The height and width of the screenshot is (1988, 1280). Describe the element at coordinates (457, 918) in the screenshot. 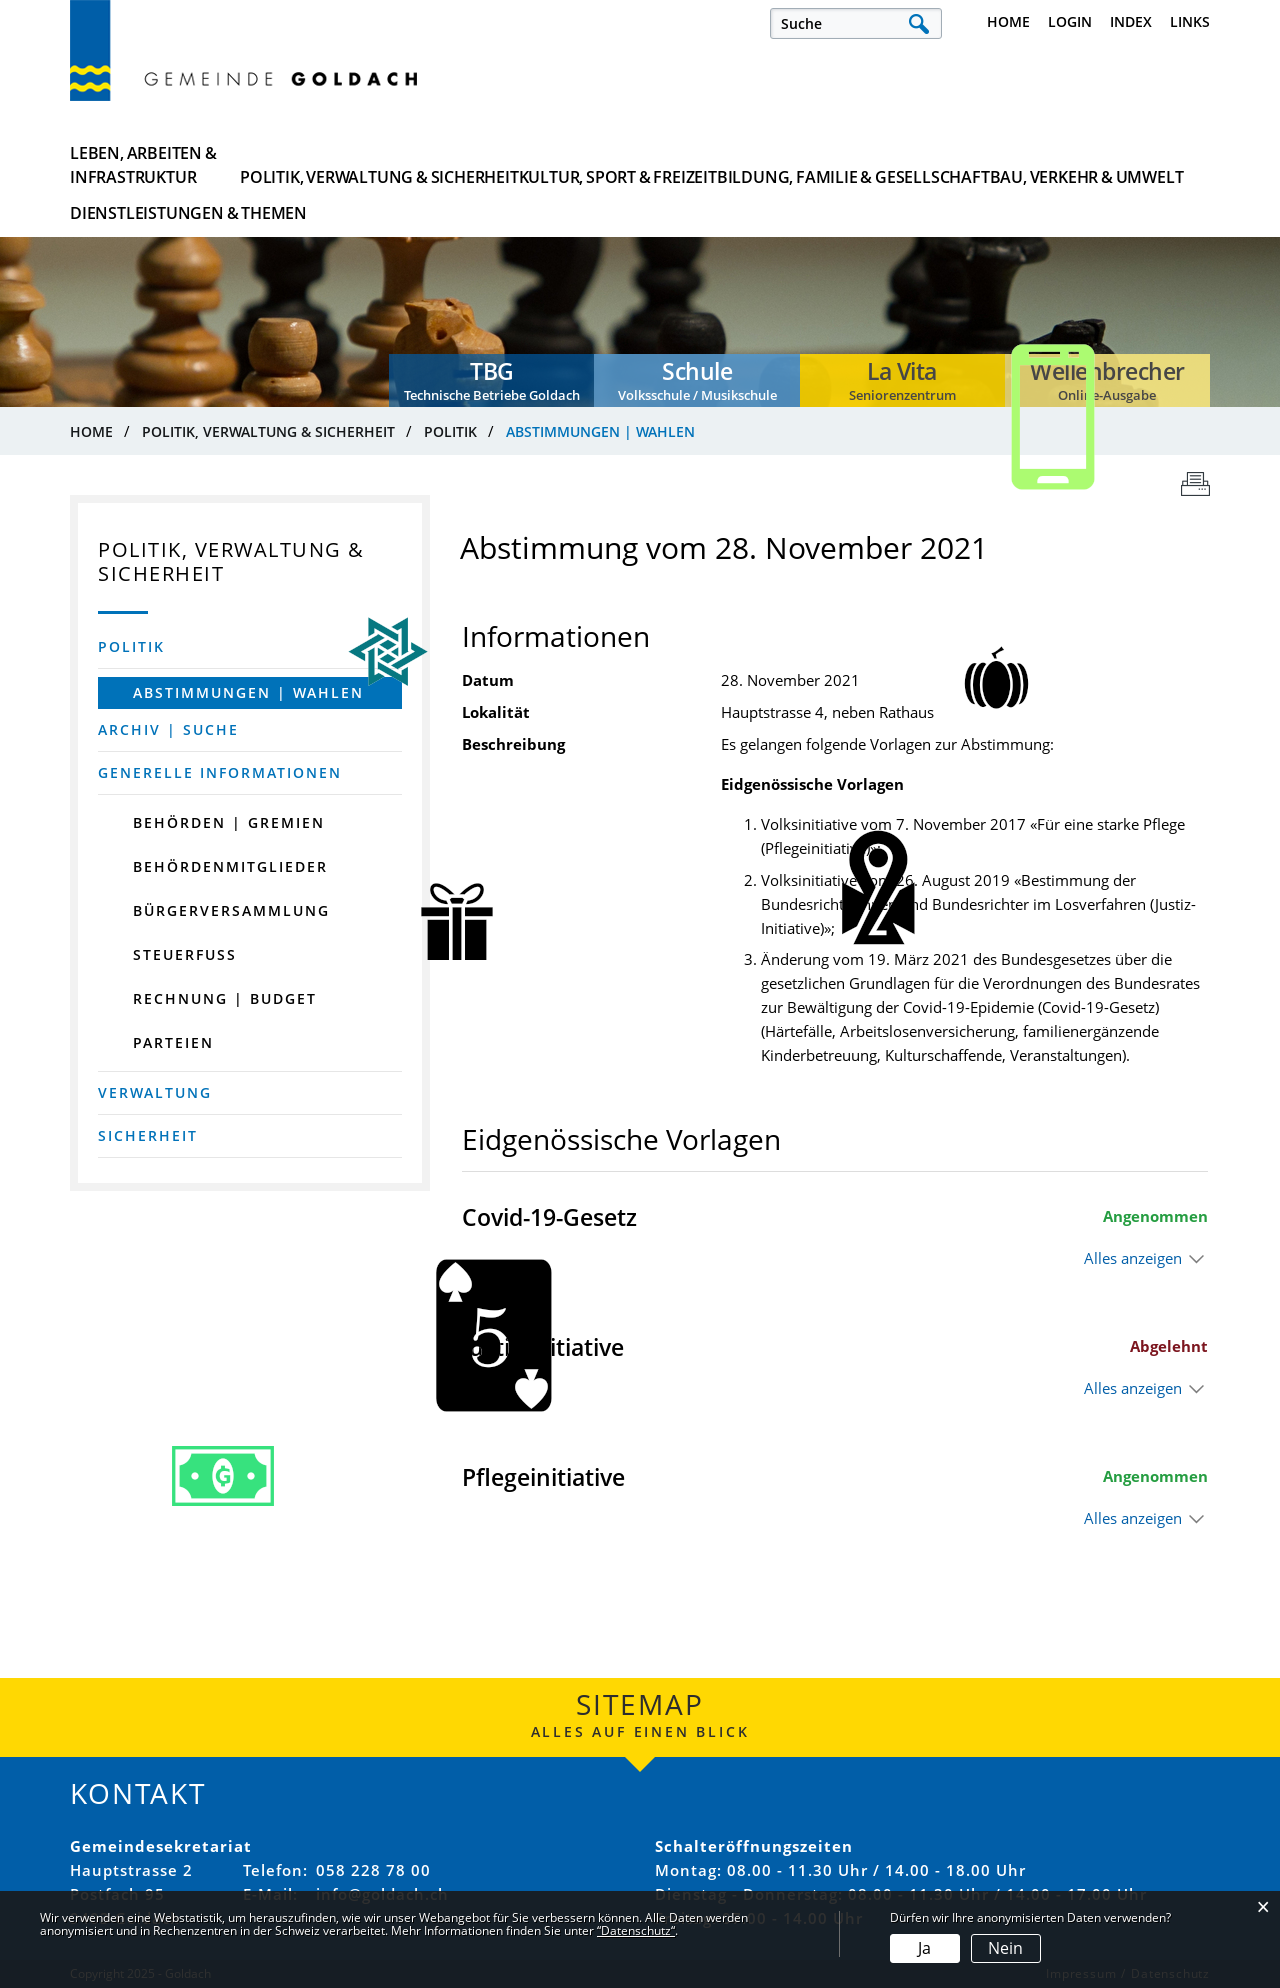

I see `view your gifts or rewards` at that location.